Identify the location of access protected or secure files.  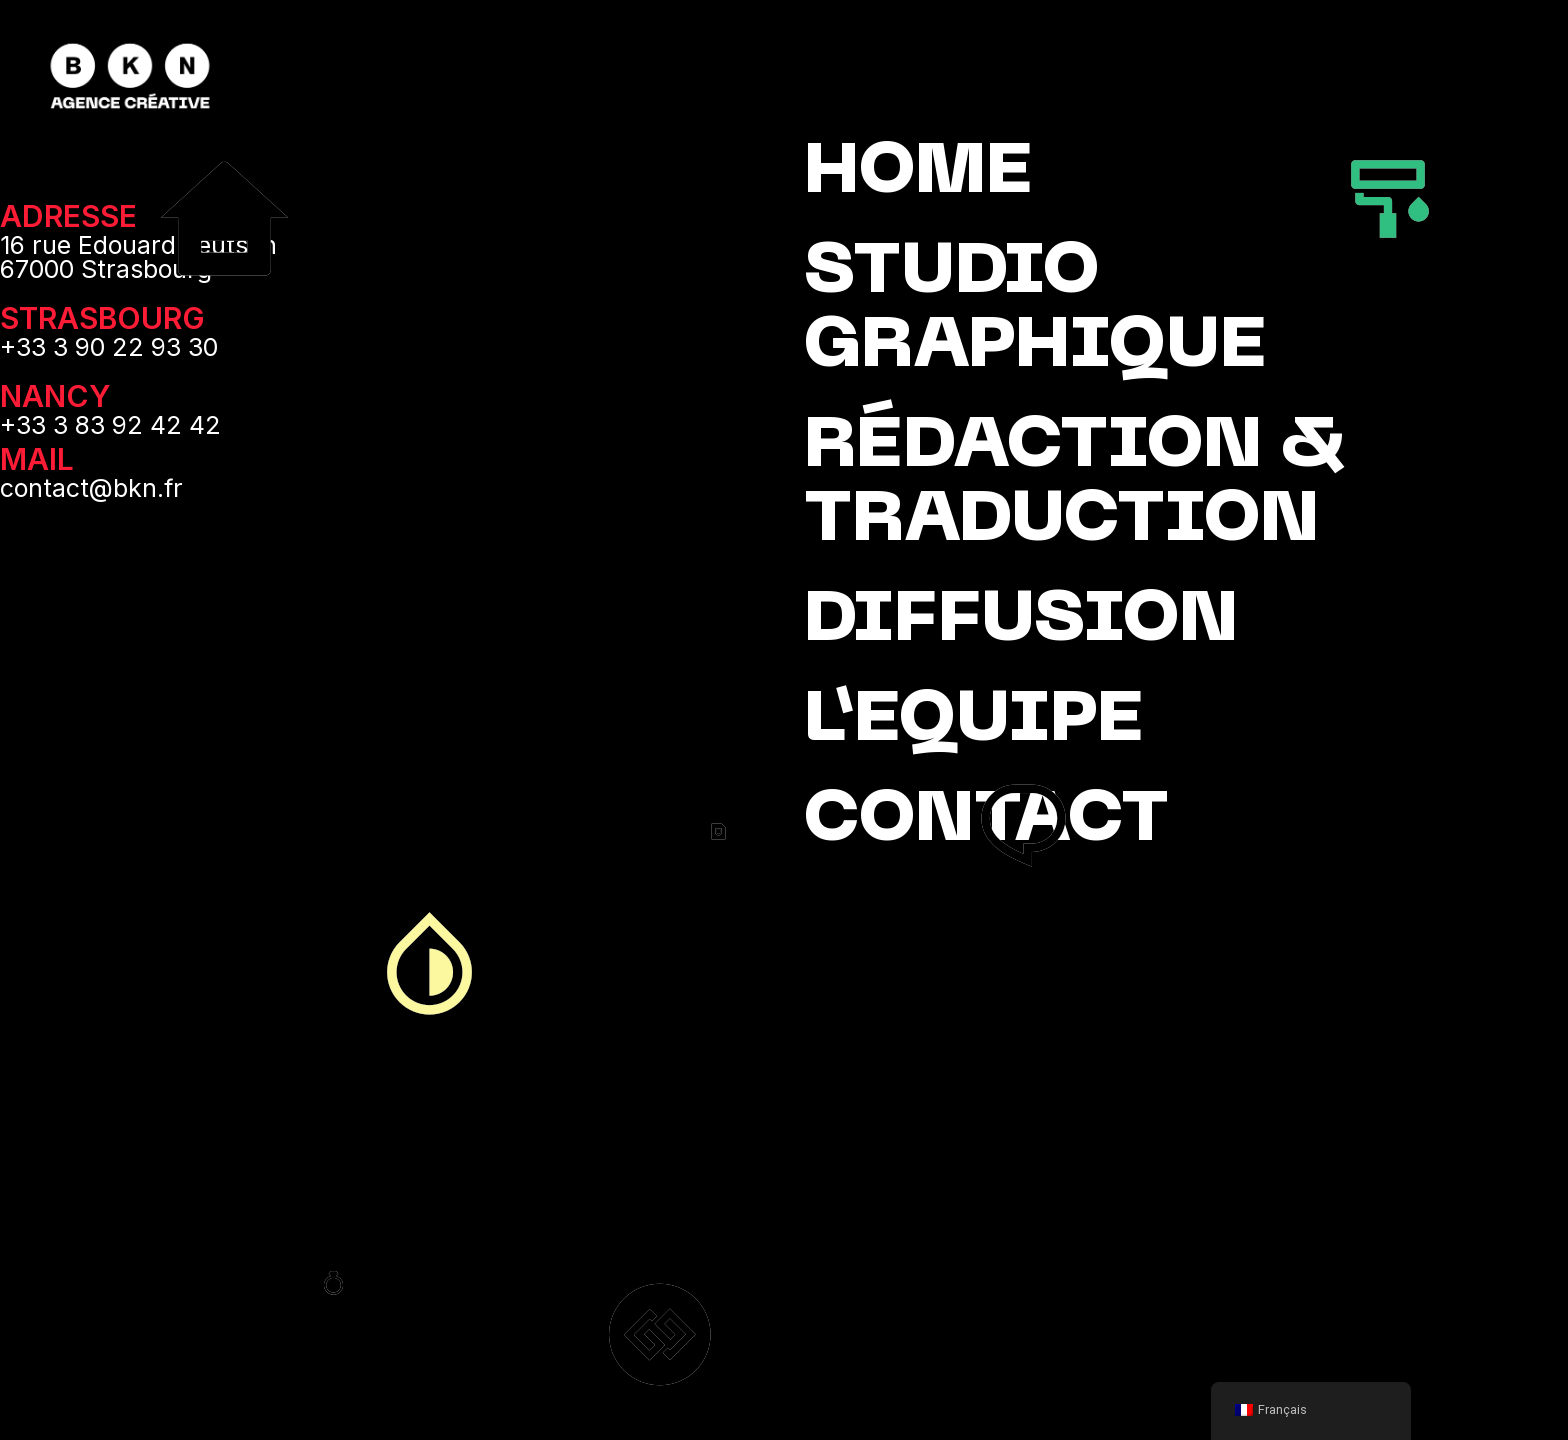
(718, 831).